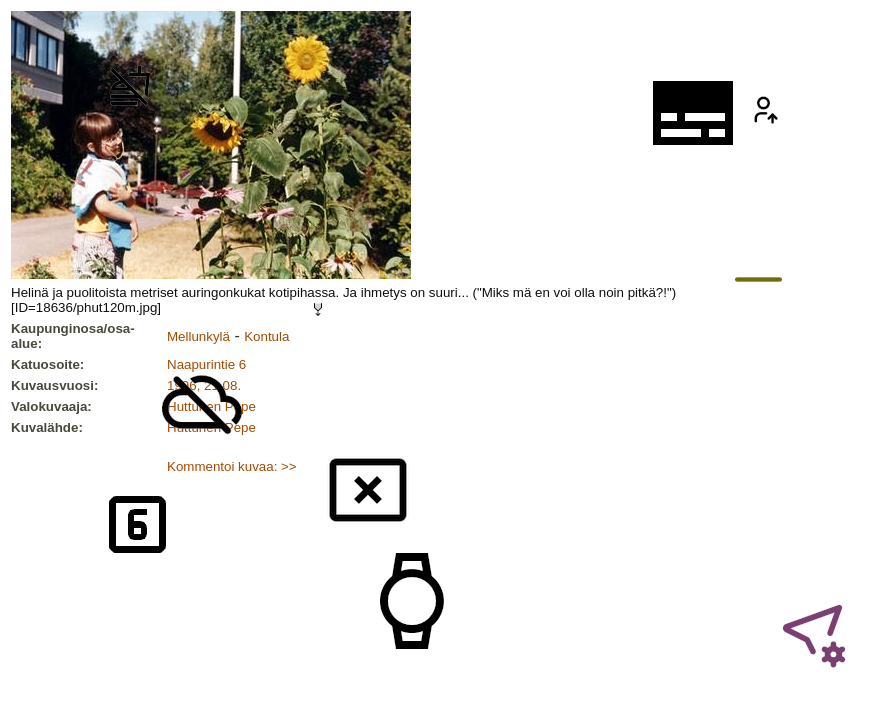 Image resolution: width=879 pixels, height=720 pixels. I want to click on promote user or elevate permissions, so click(763, 109).